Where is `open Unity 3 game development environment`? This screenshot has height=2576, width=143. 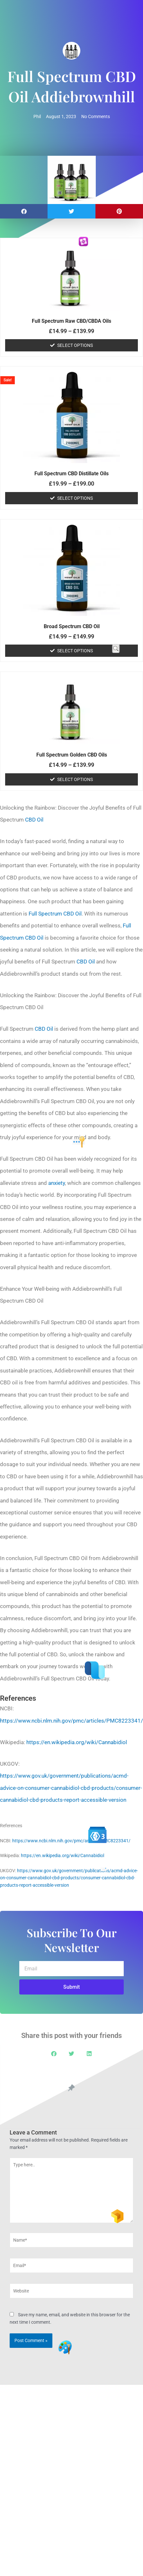 open Unity 3 game development environment is located at coordinates (97, 1835).